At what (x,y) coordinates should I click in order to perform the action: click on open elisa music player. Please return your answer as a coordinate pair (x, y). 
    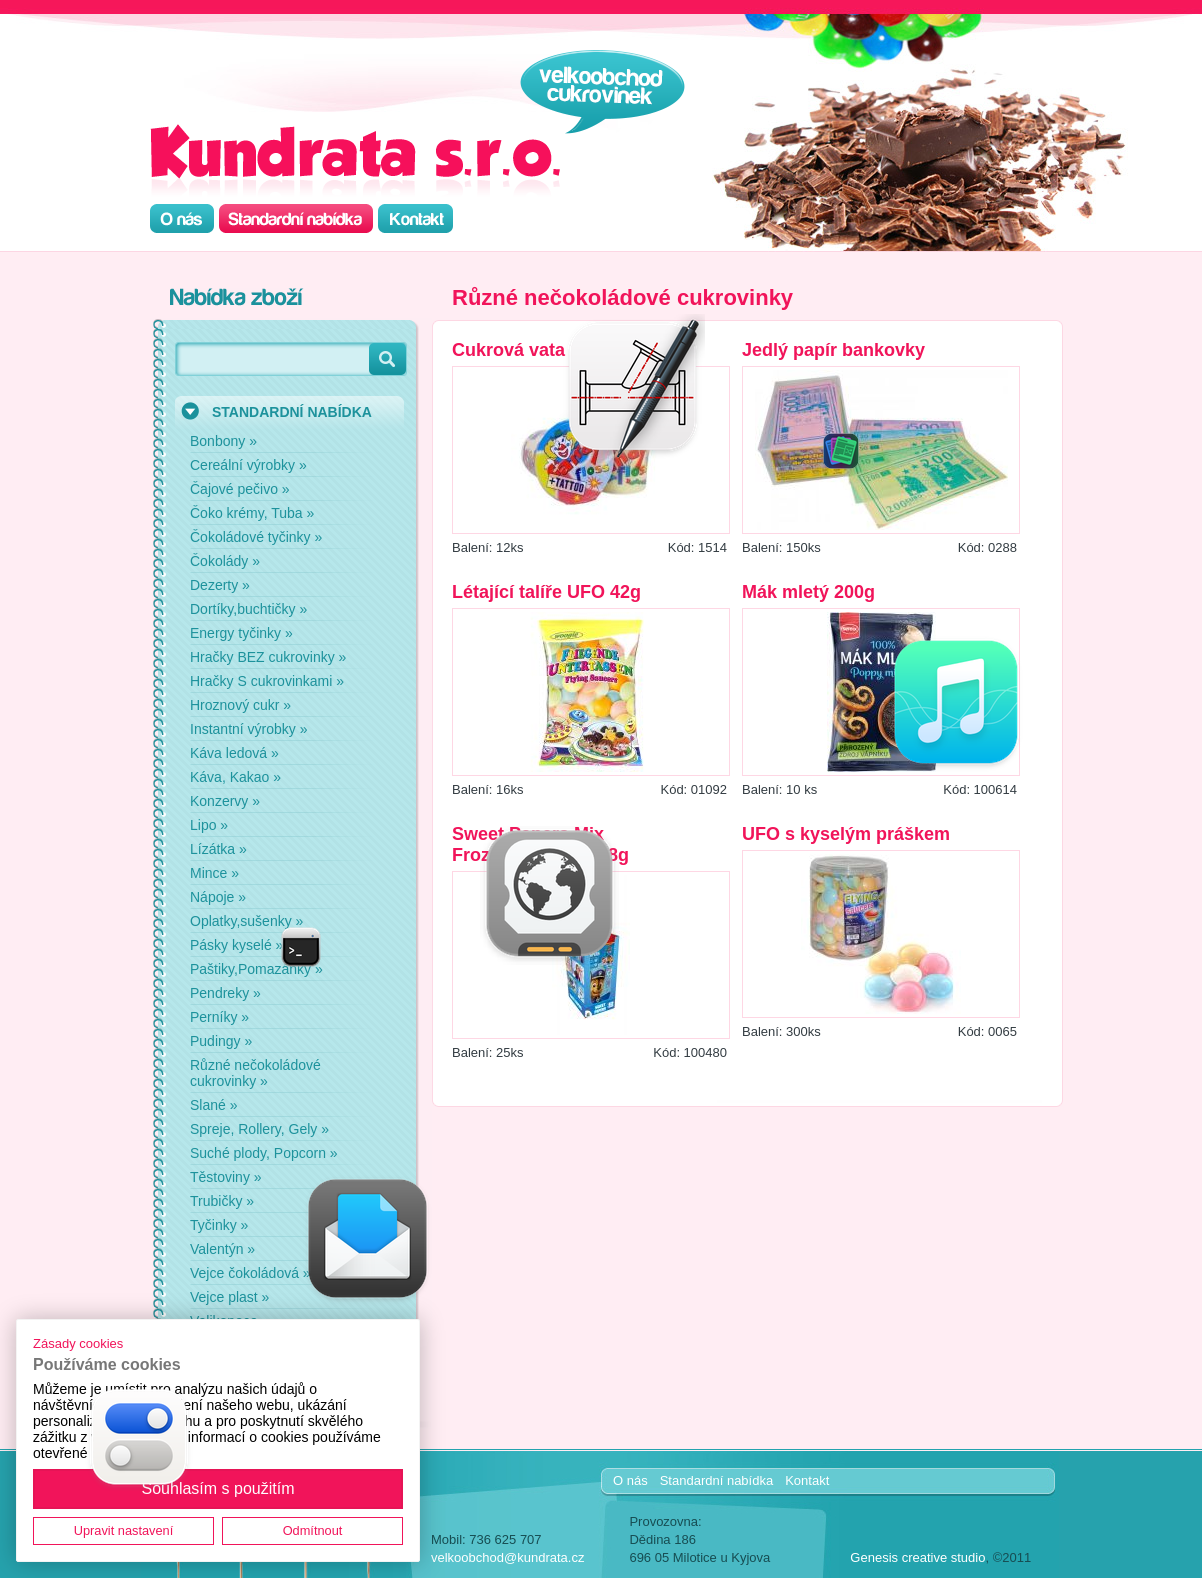
    Looking at the image, I should click on (956, 702).